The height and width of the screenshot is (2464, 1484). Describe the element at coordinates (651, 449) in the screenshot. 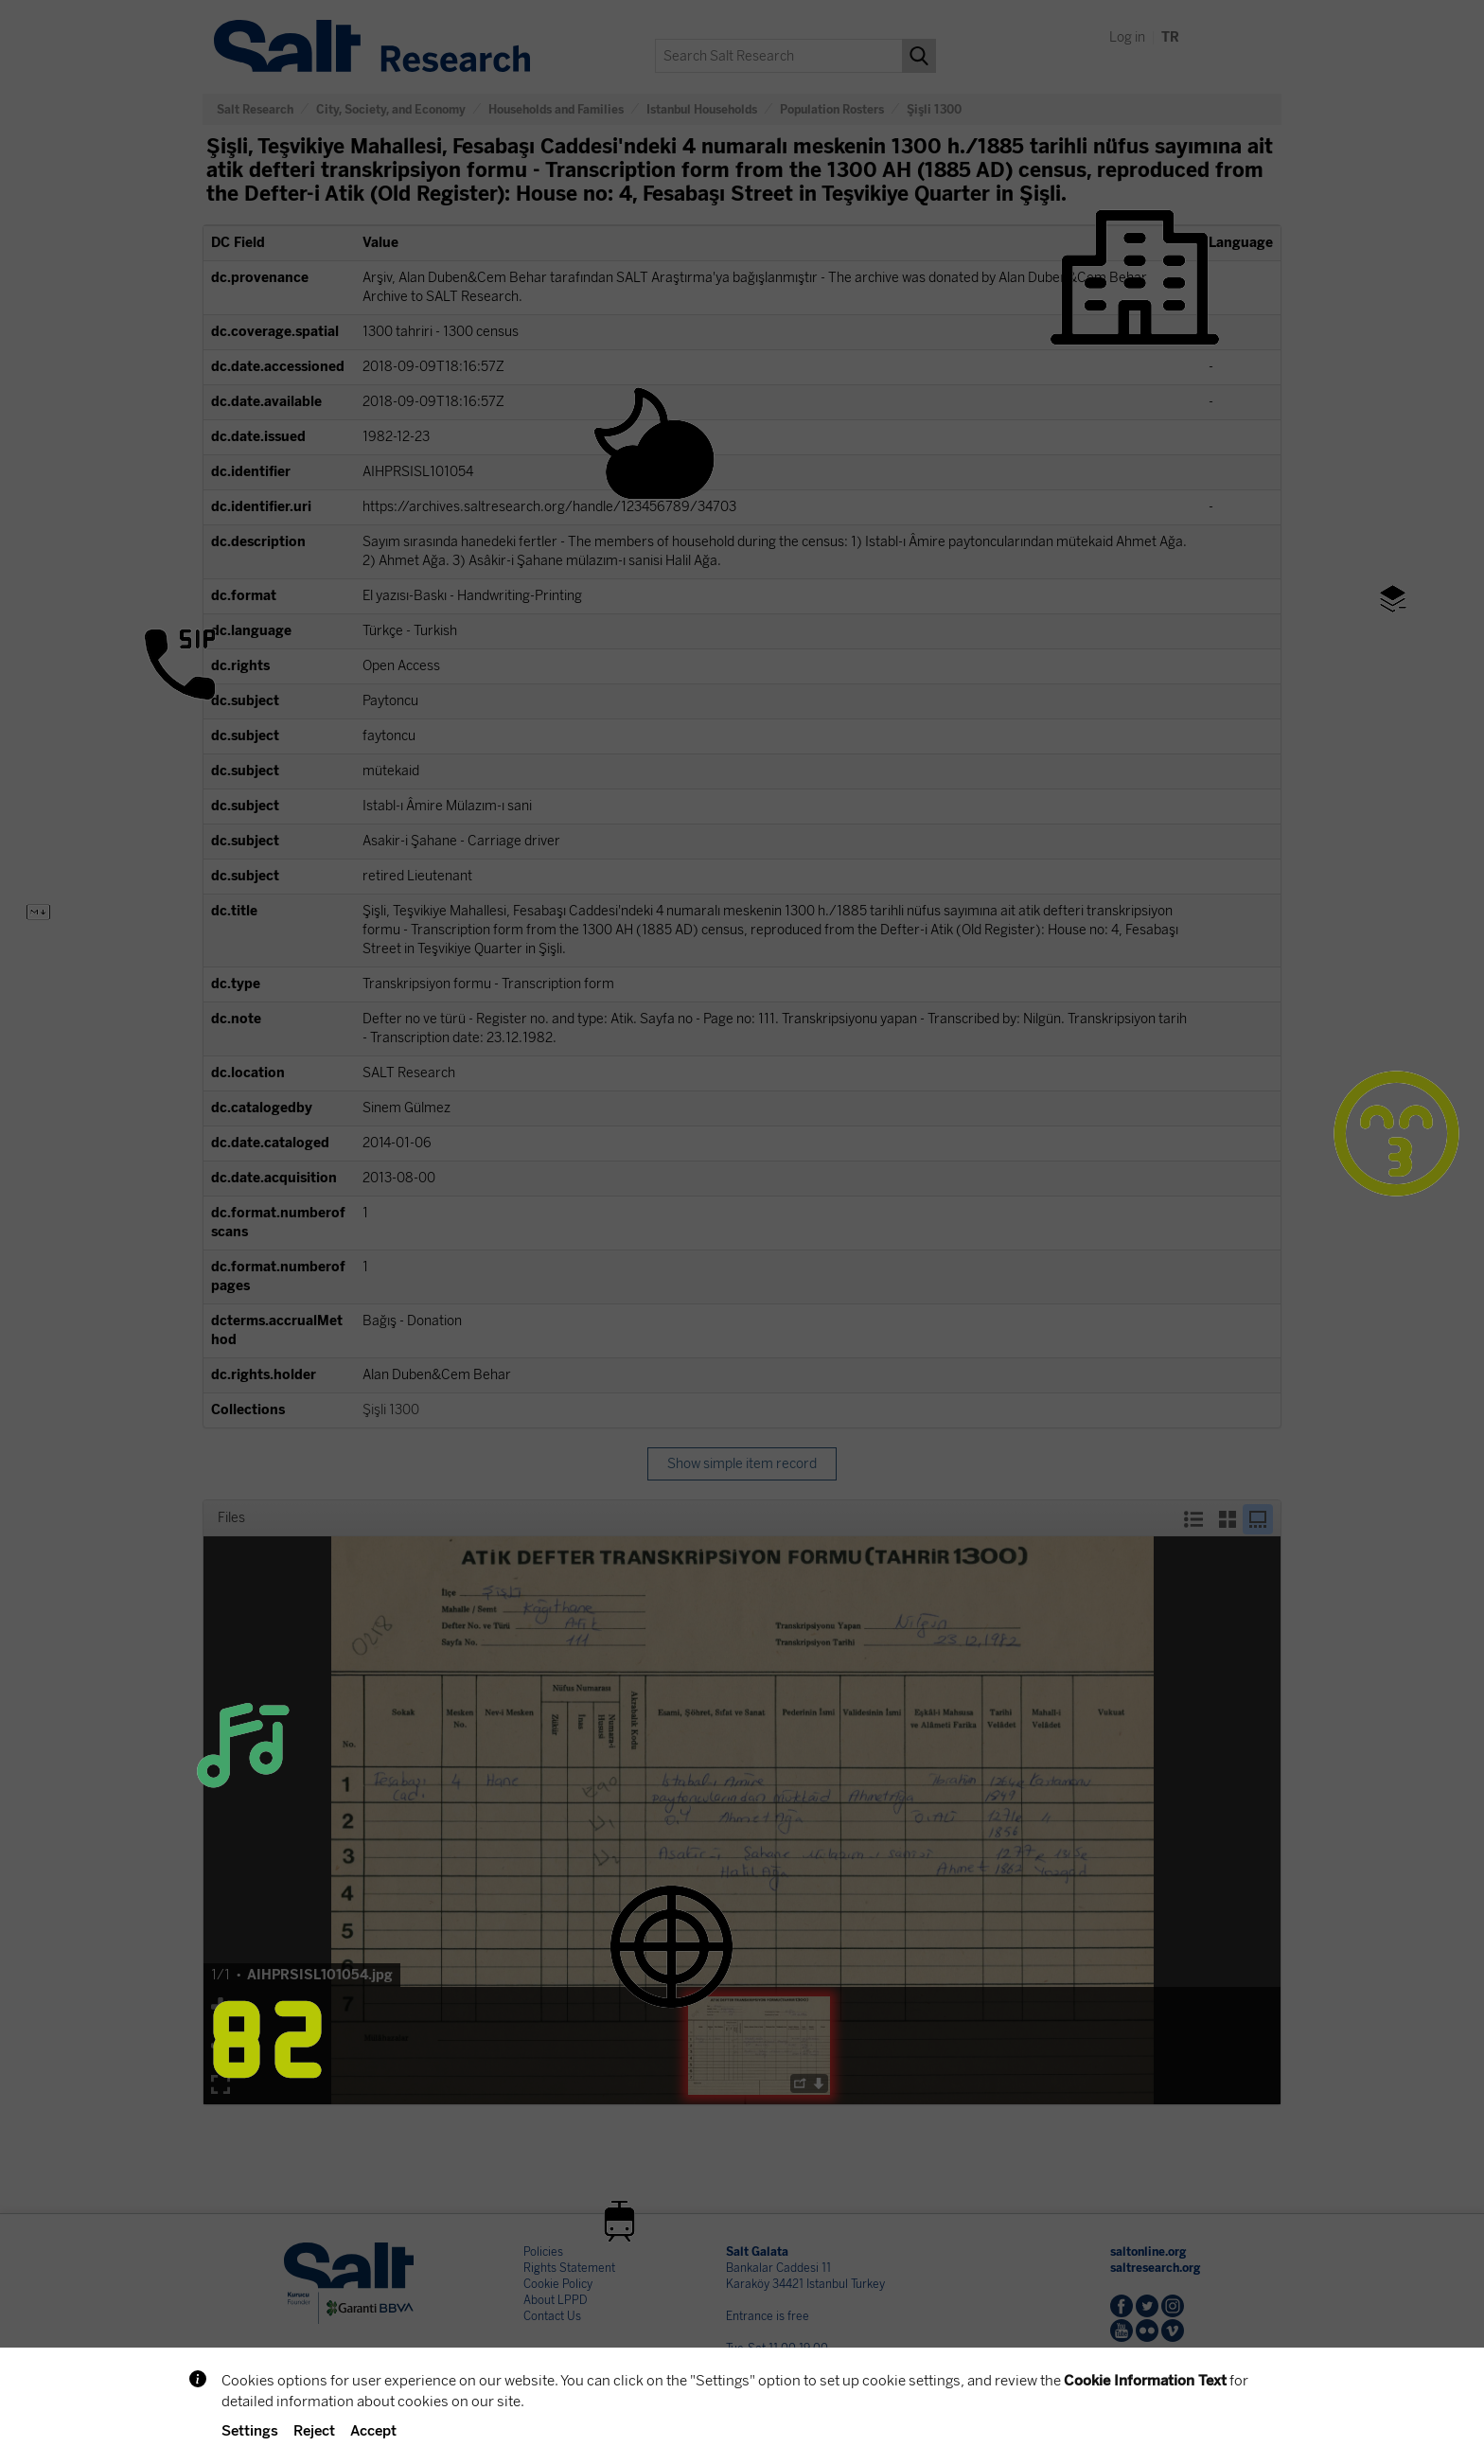

I see `indicates nighttime or evening weather conditions` at that location.